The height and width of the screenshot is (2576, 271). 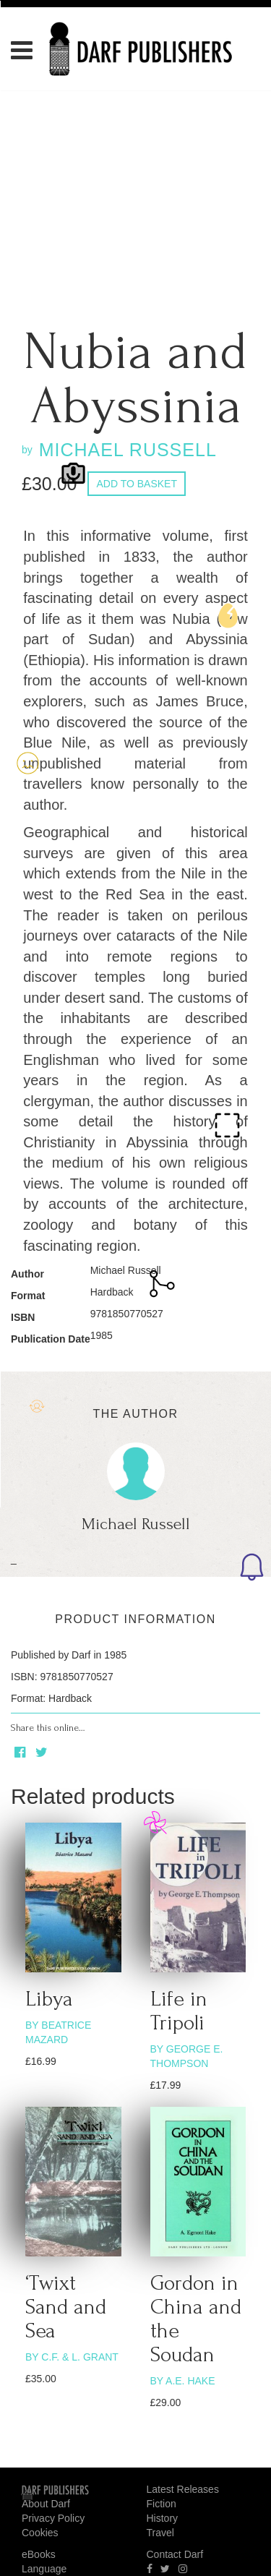 What do you see at coordinates (73, 473) in the screenshot?
I see `grant camera and microphone permissions` at bounding box center [73, 473].